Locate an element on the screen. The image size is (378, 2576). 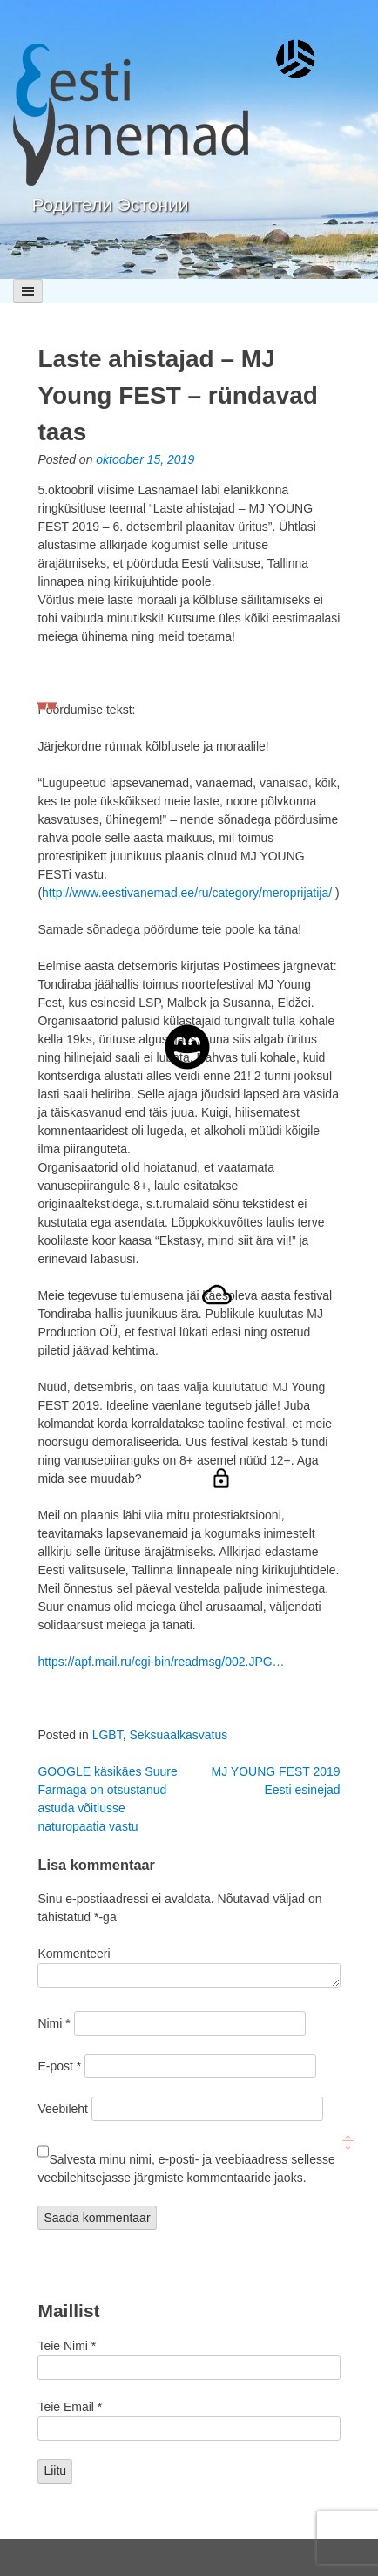
add a happy reaction or emoji is located at coordinates (187, 1047).